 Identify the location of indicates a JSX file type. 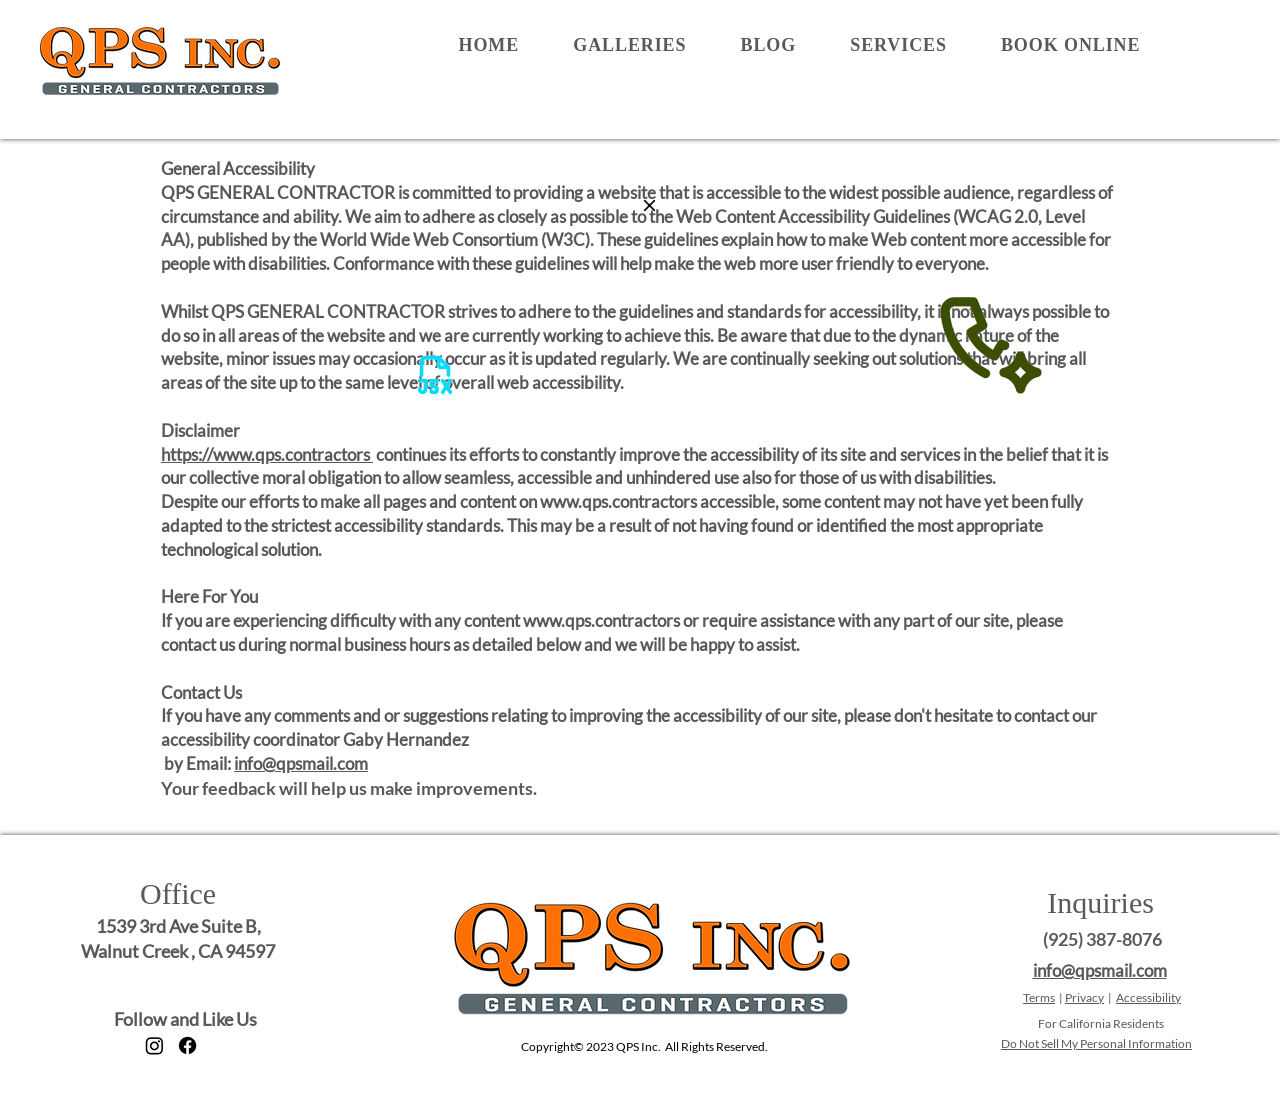
(435, 375).